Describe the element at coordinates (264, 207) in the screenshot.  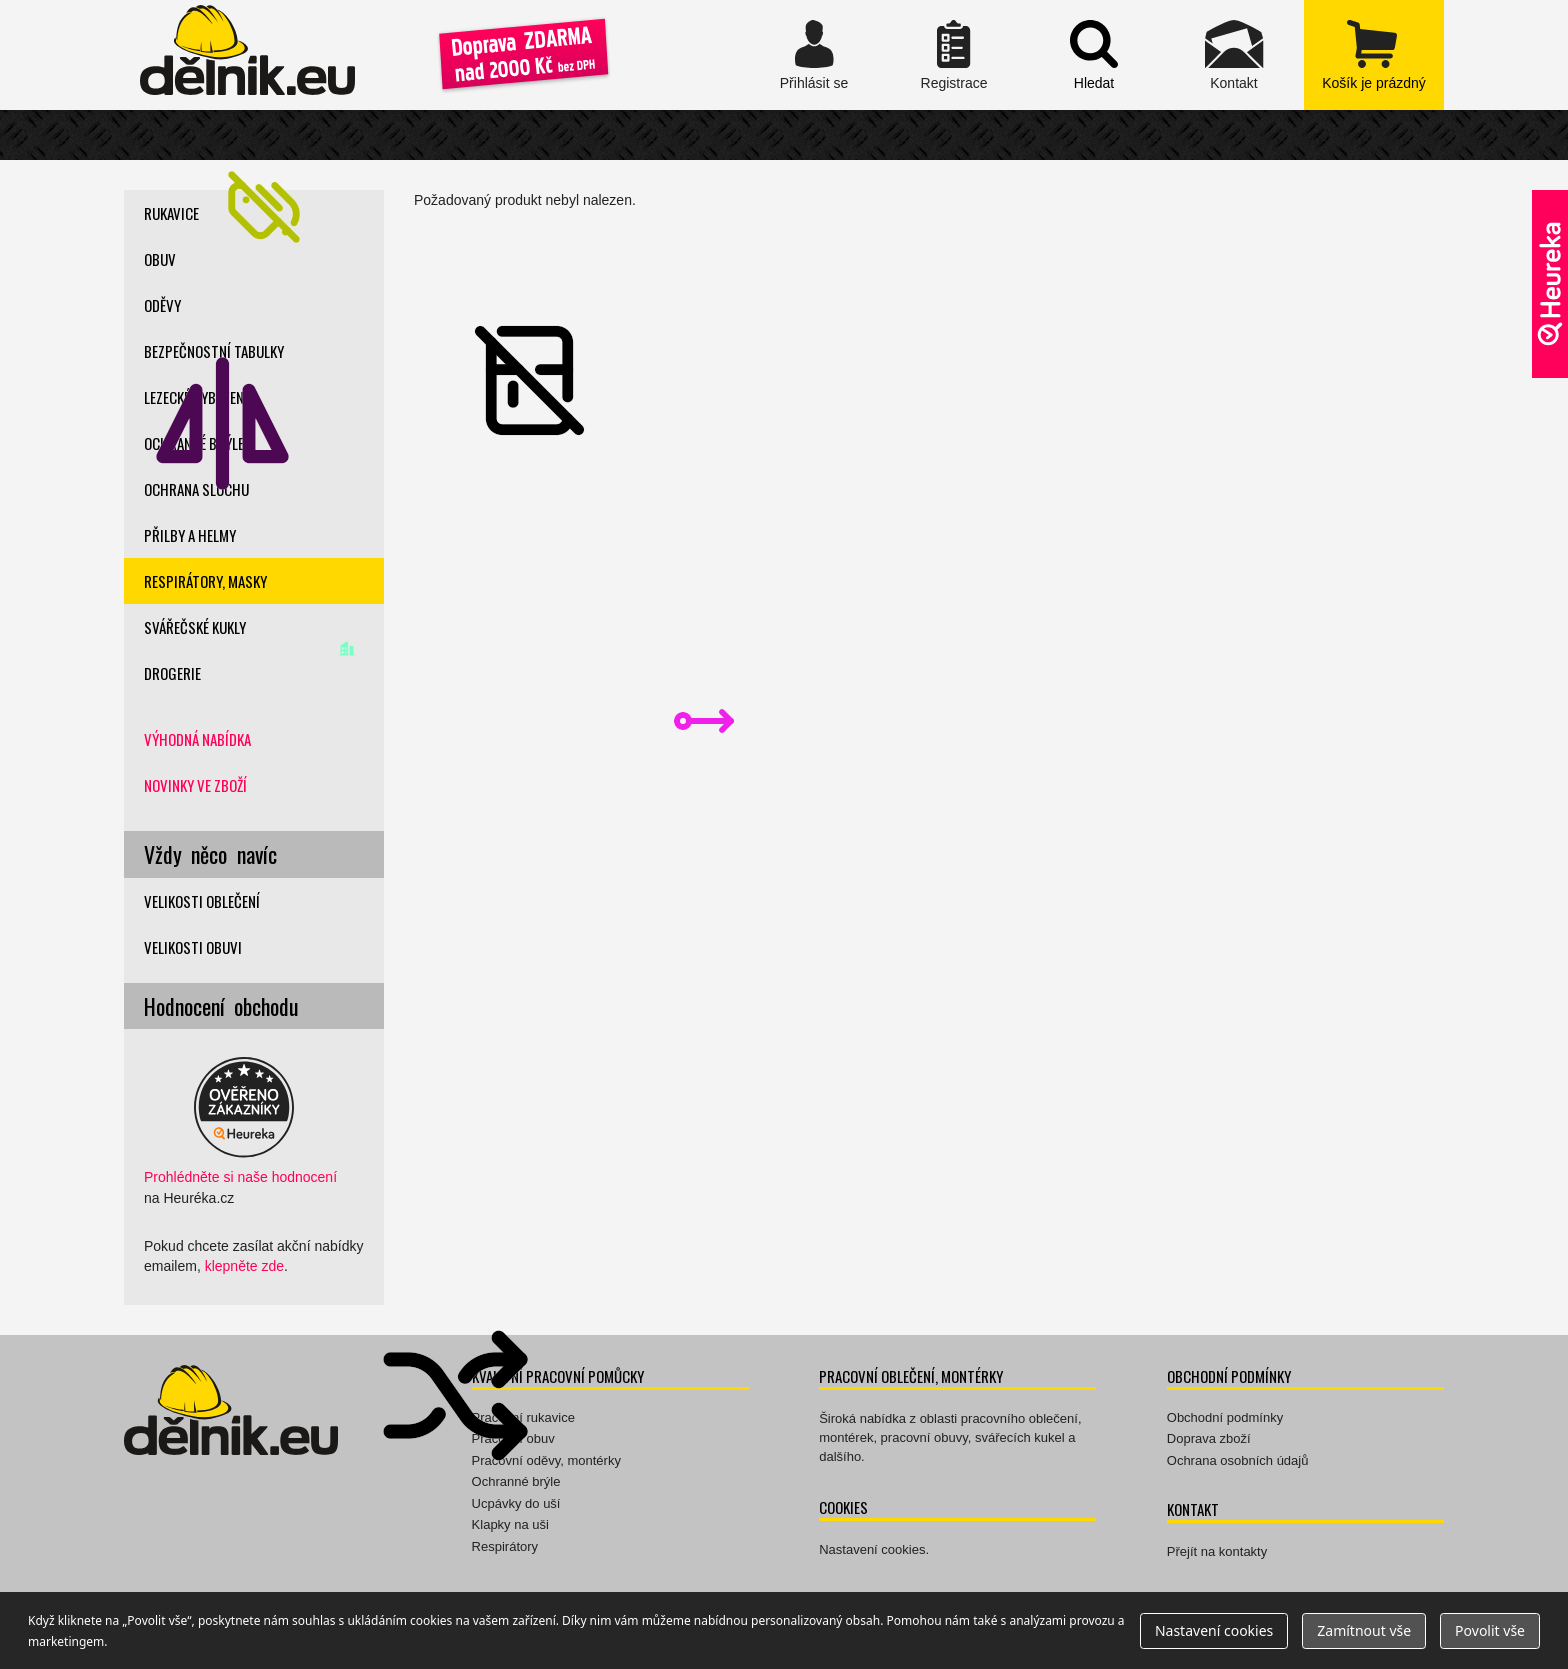
I see `disable or remove tags` at that location.